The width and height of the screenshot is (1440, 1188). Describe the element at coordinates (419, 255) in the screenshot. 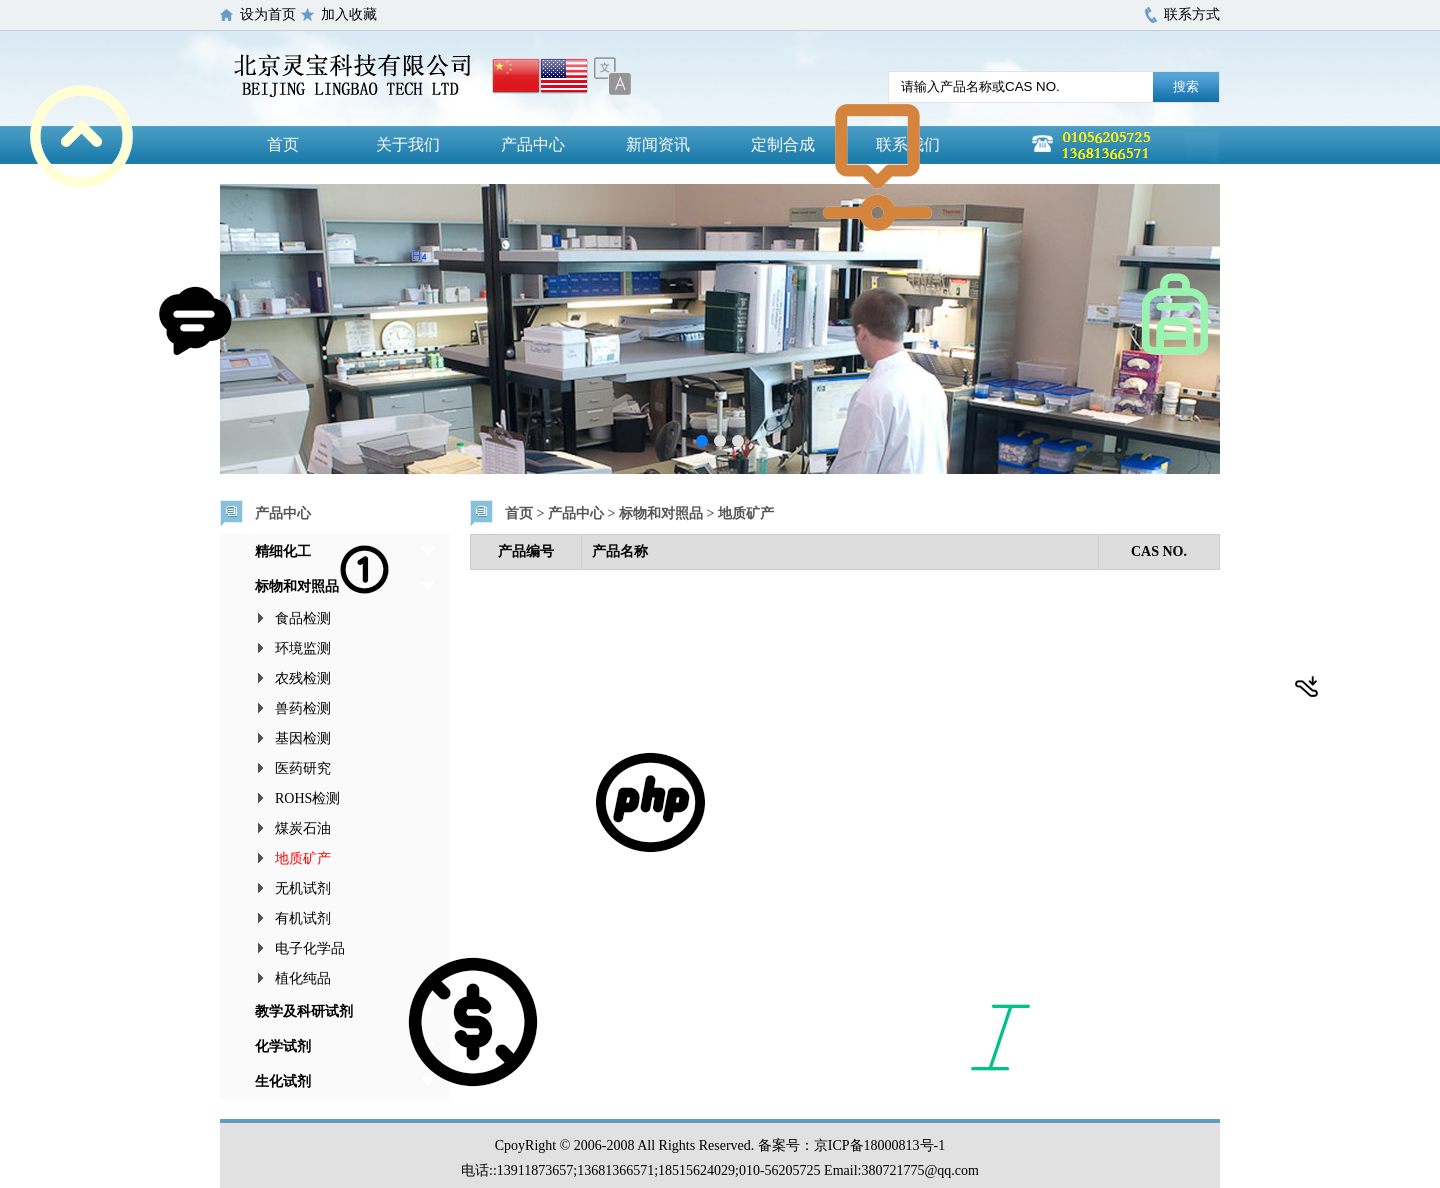

I see `format text as heading level 4` at that location.